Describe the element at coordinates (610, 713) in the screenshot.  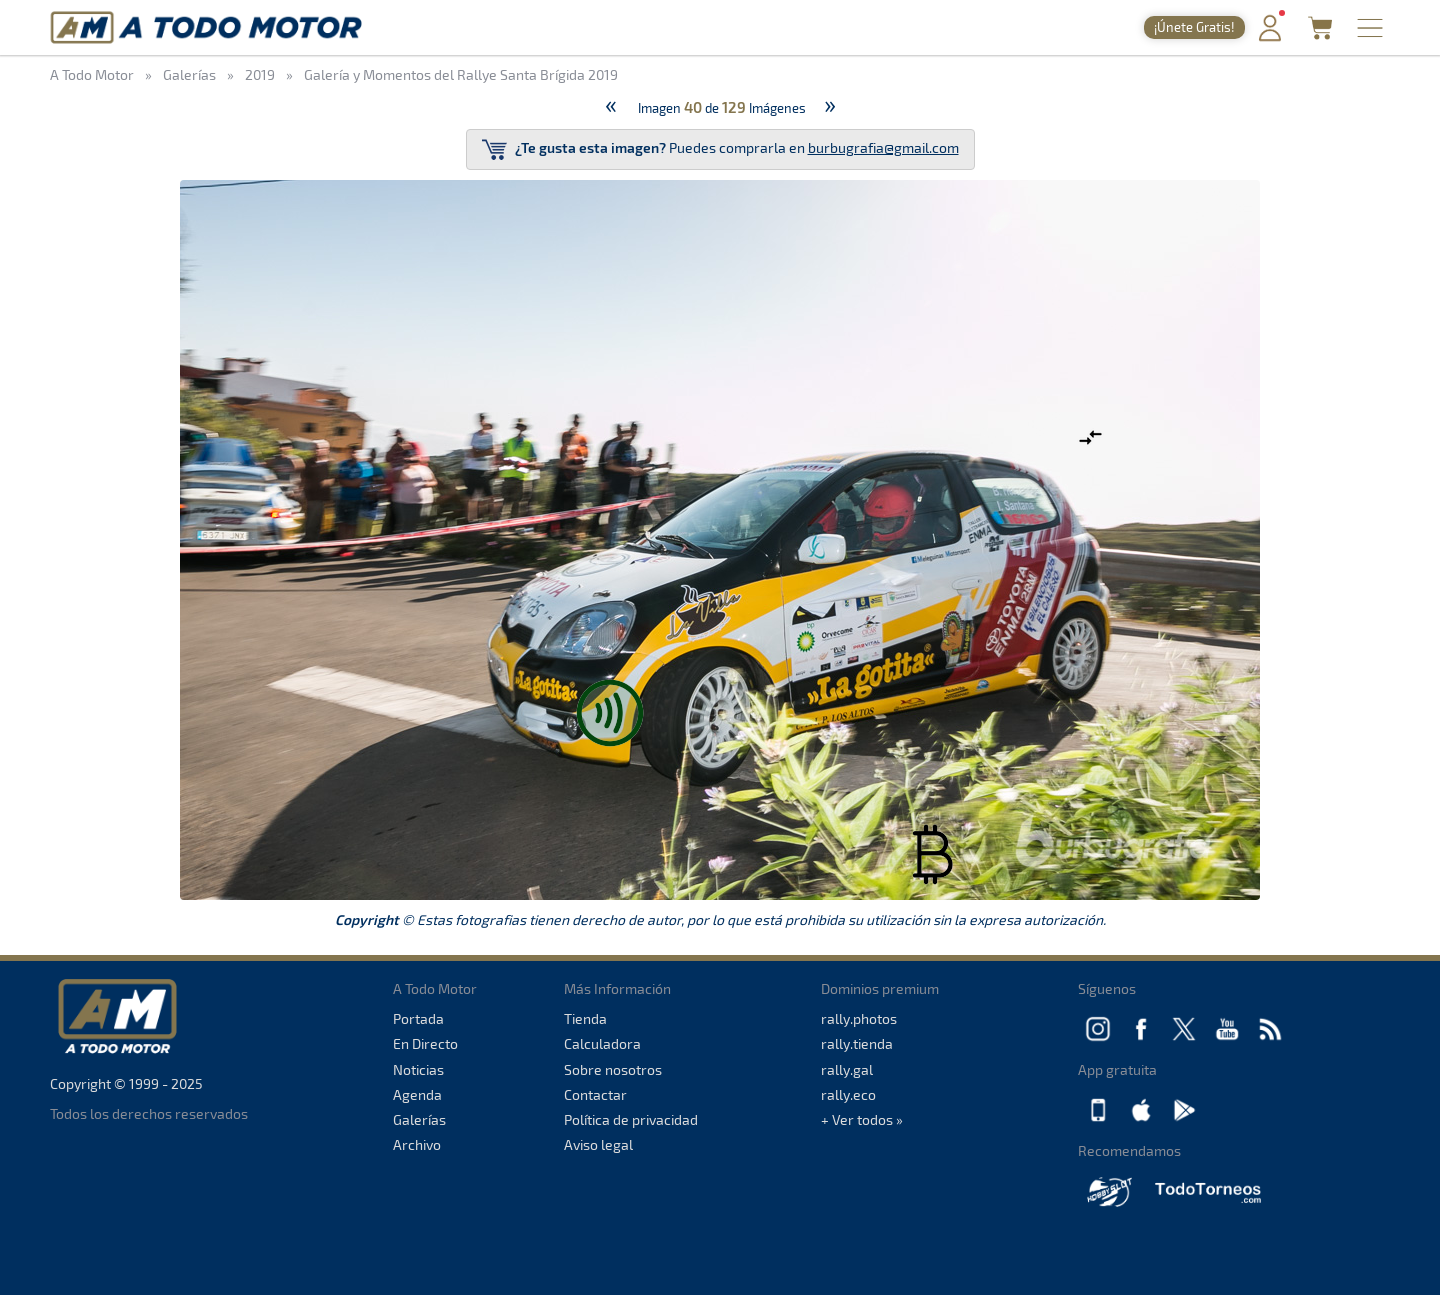
I see `tap to pay with contactless payment` at that location.